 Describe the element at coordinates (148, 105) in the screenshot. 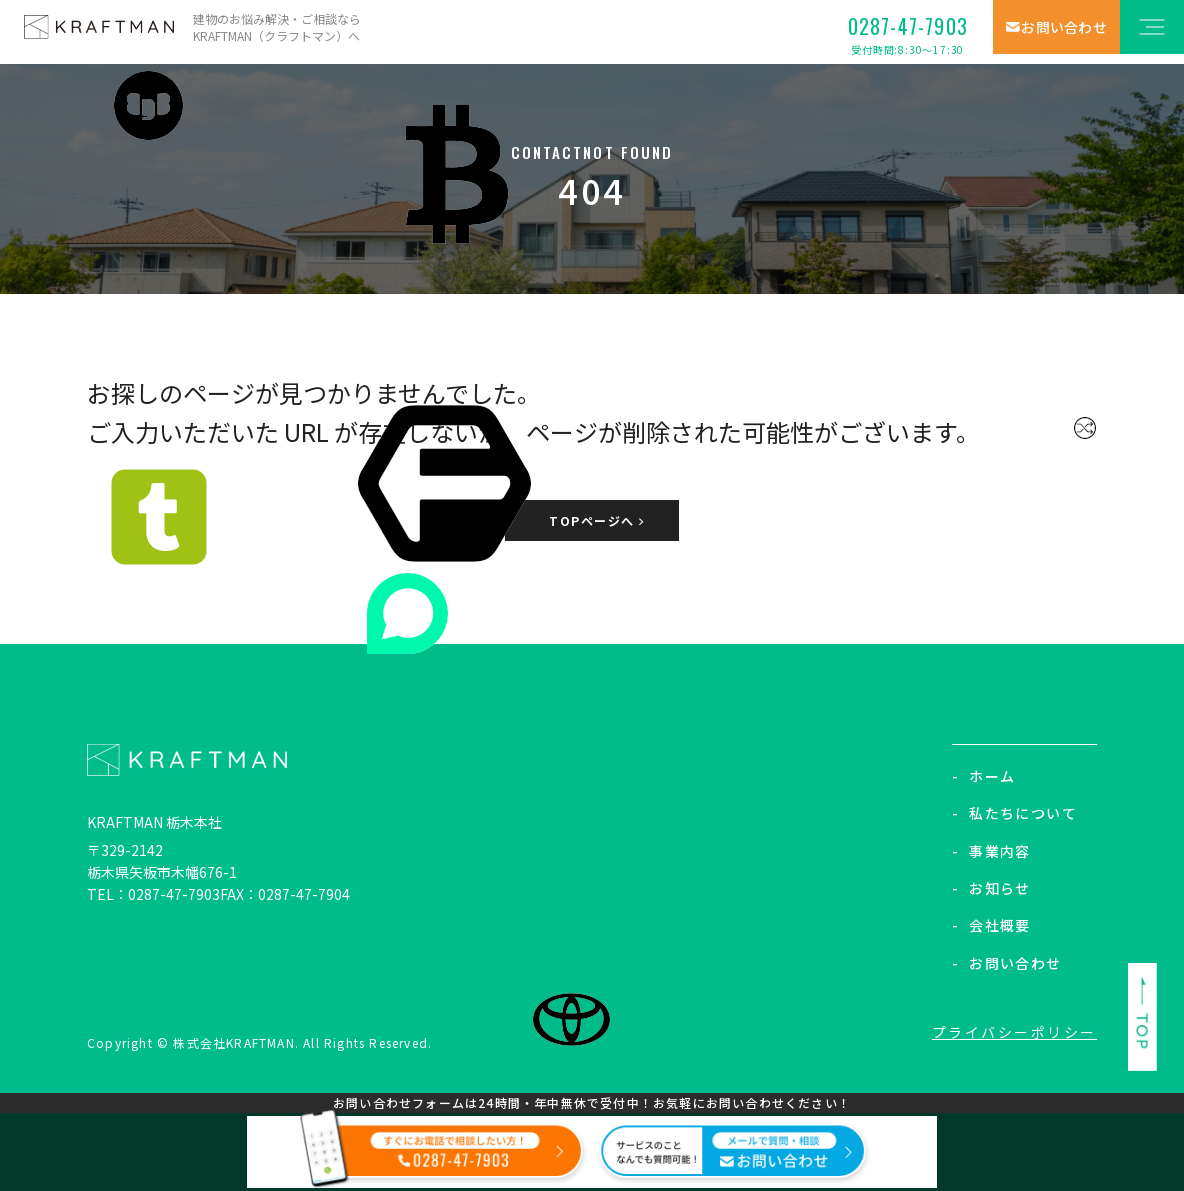

I see `EnterpriseDB company logo` at that location.